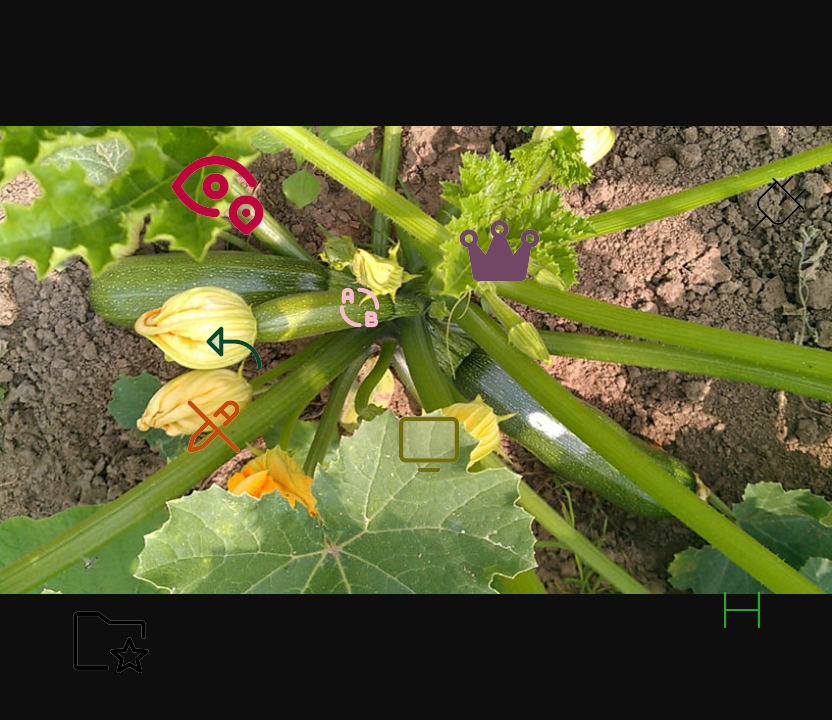 Image resolution: width=832 pixels, height=720 pixels. I want to click on reply to a message, so click(234, 348).